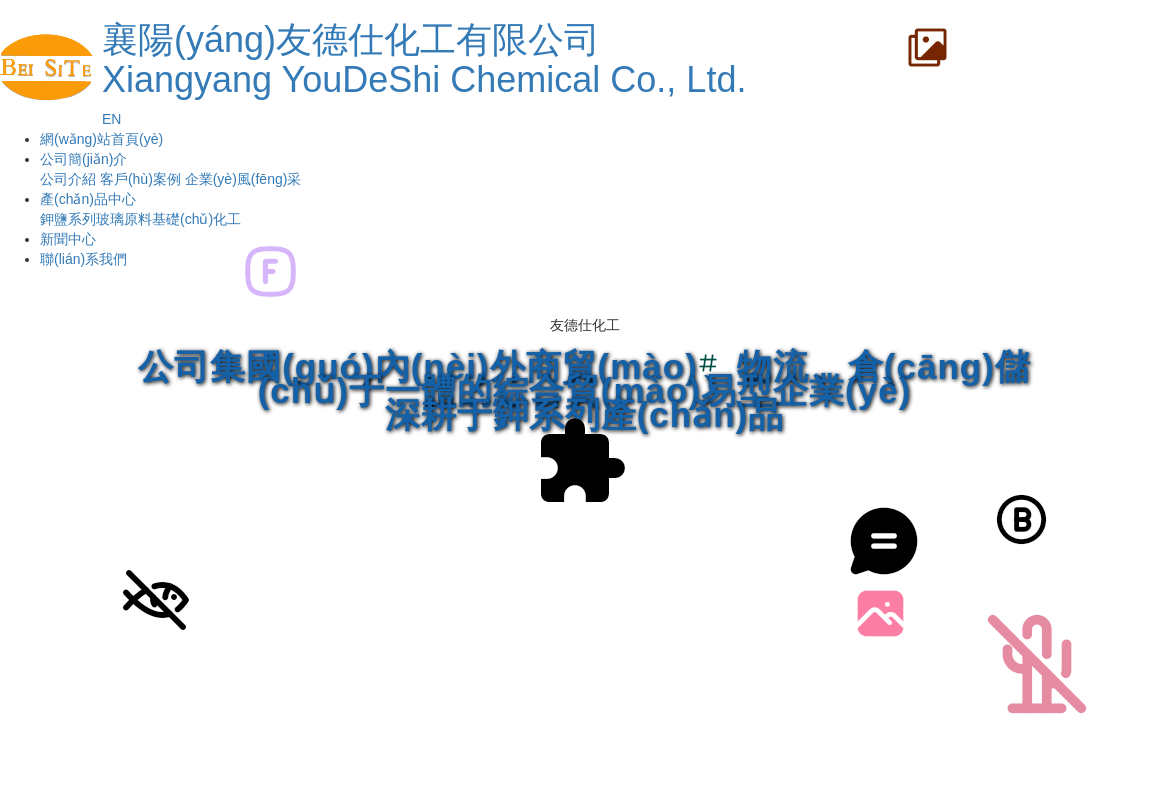 This screenshot has width=1169, height=796. I want to click on xbox controller B button indicator, so click(1021, 519).